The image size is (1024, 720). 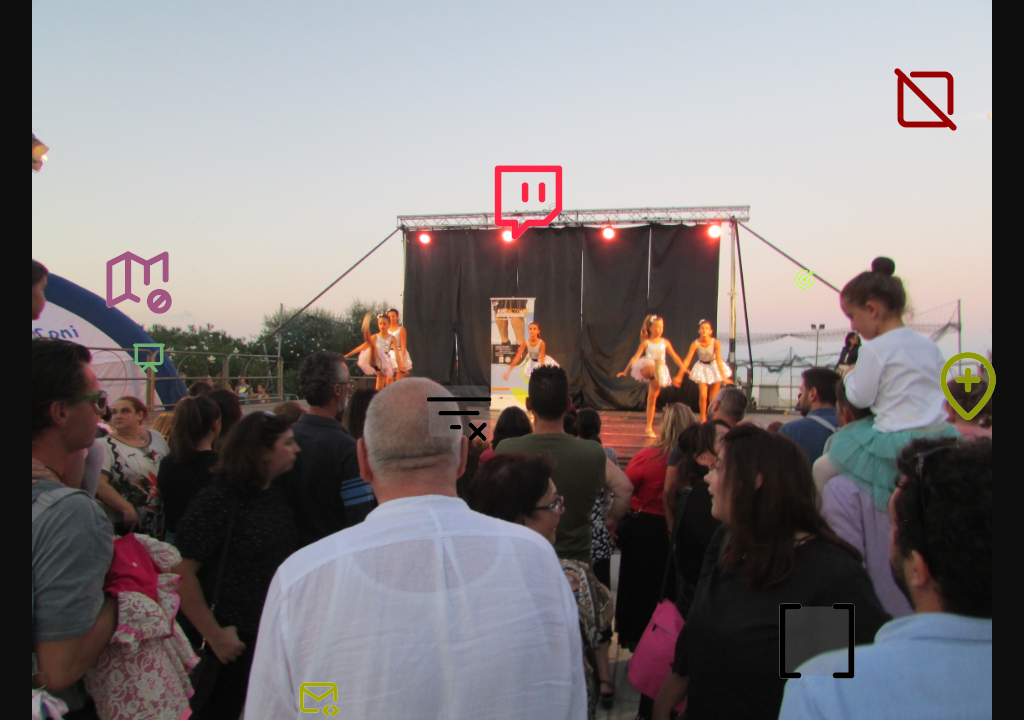 What do you see at coordinates (149, 358) in the screenshot?
I see `start a presentation or slideshow` at bounding box center [149, 358].